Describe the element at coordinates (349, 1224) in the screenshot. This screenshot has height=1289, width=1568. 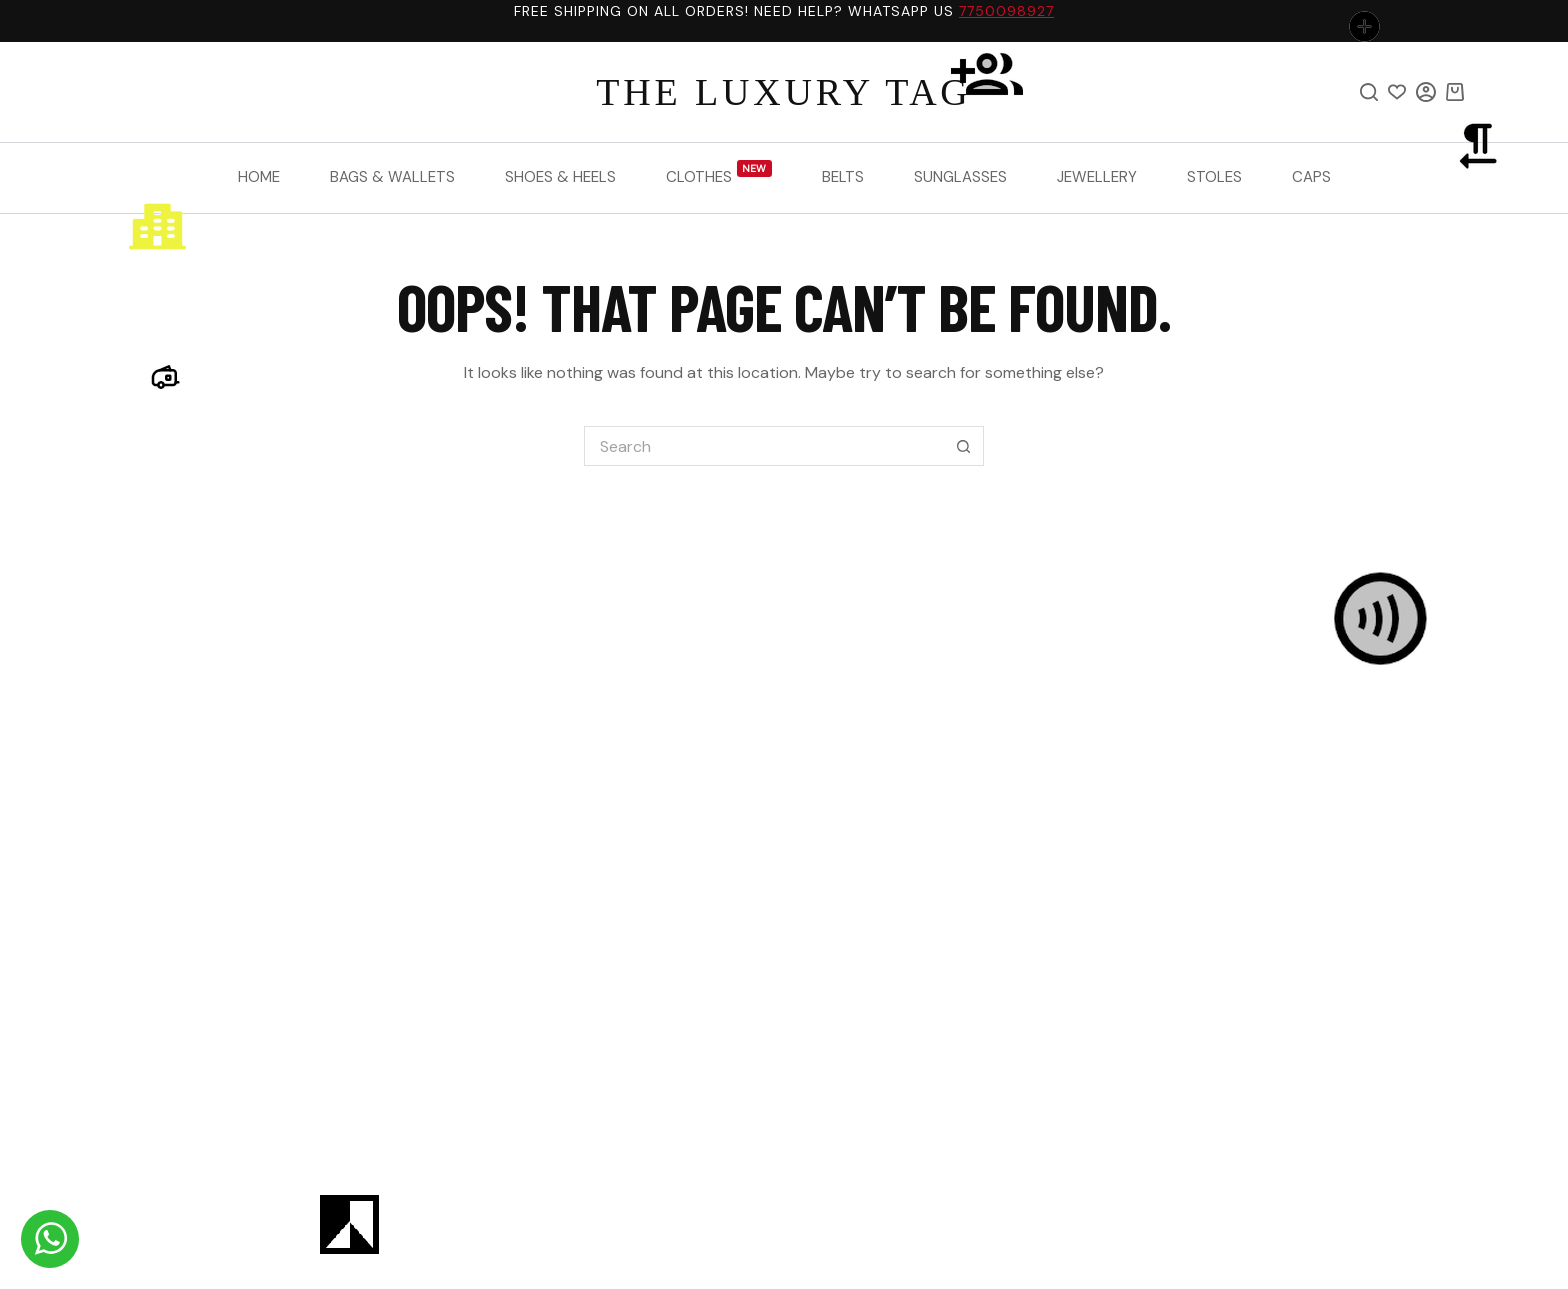
I see `apply black and white filter to image` at that location.